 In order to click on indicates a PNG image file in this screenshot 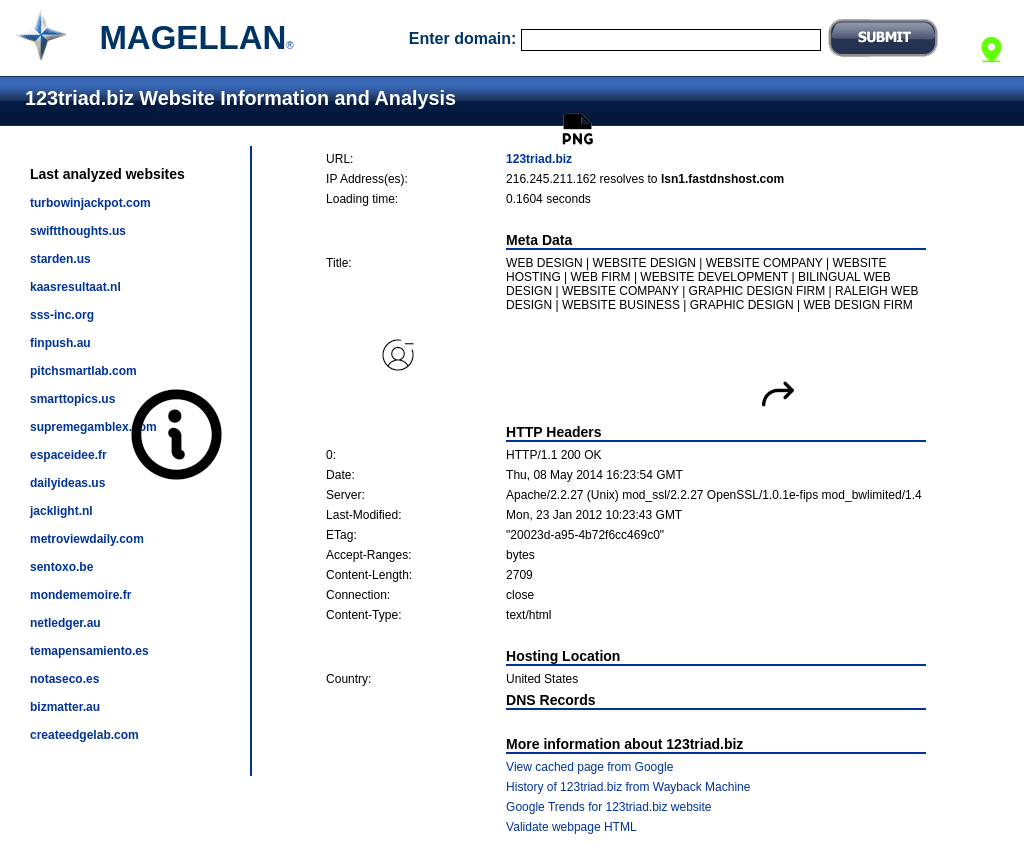, I will do `click(577, 130)`.